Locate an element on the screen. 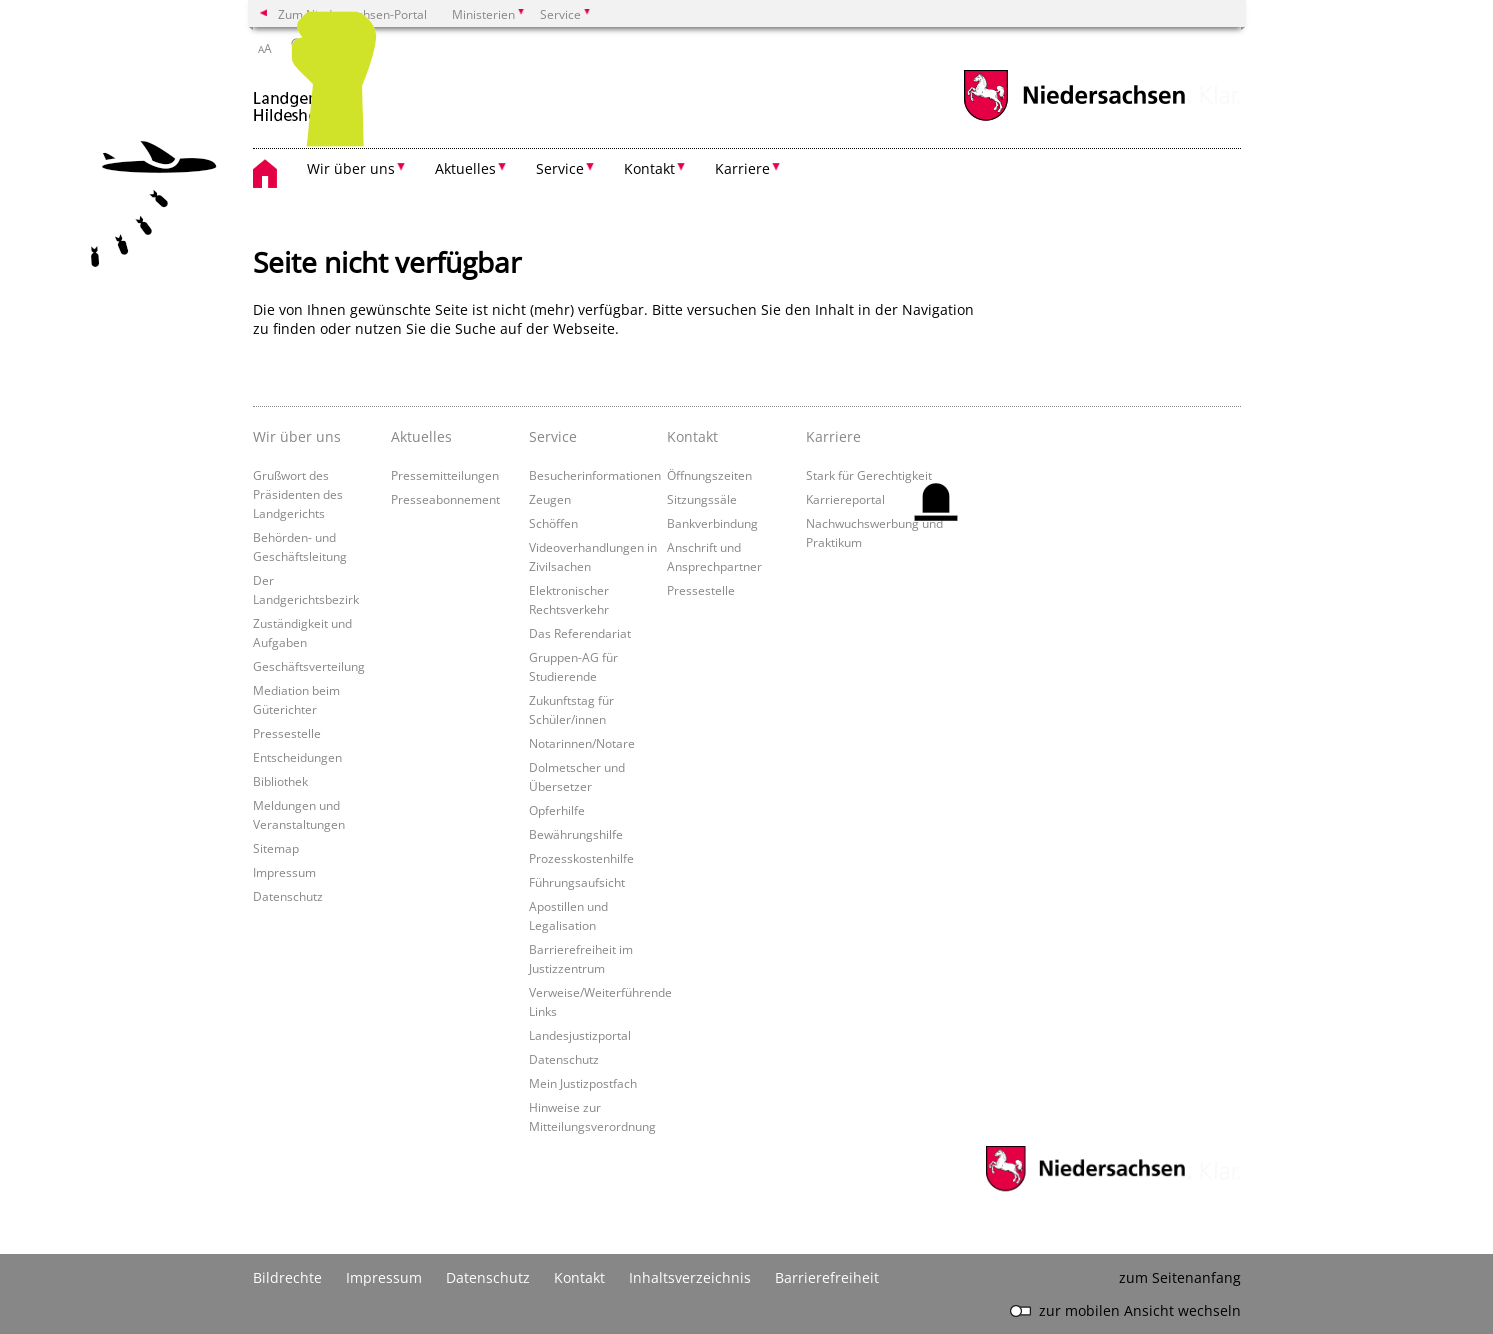 This screenshot has width=1493, height=1334. activate area-of-effect attack ability is located at coordinates (153, 204).